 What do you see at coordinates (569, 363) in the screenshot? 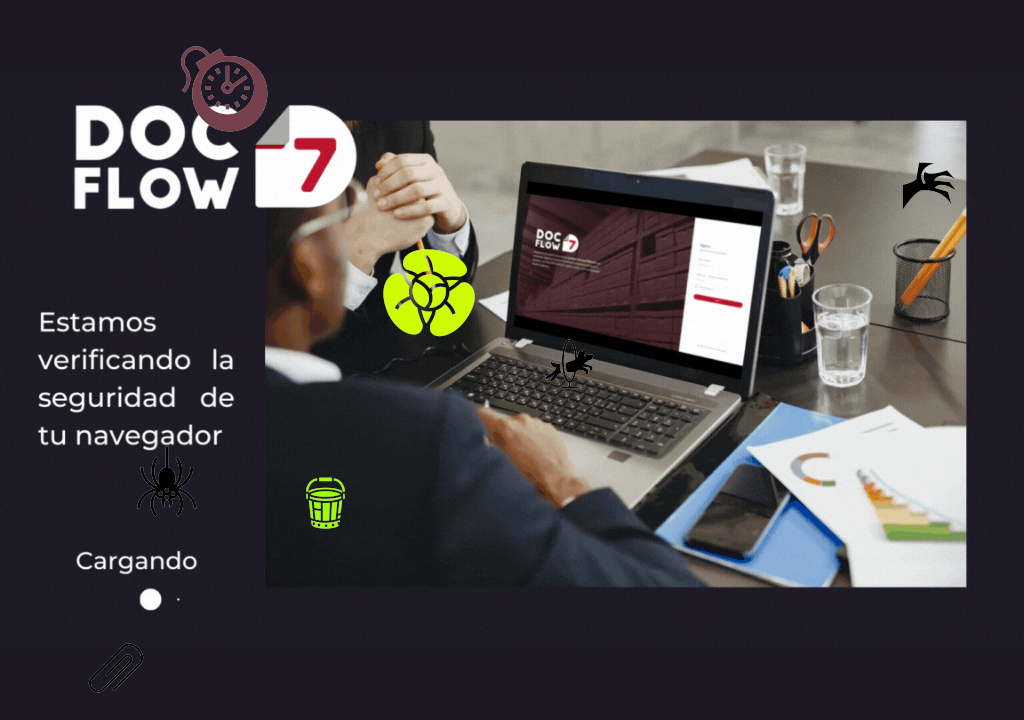
I see `access pet training or agility games` at bounding box center [569, 363].